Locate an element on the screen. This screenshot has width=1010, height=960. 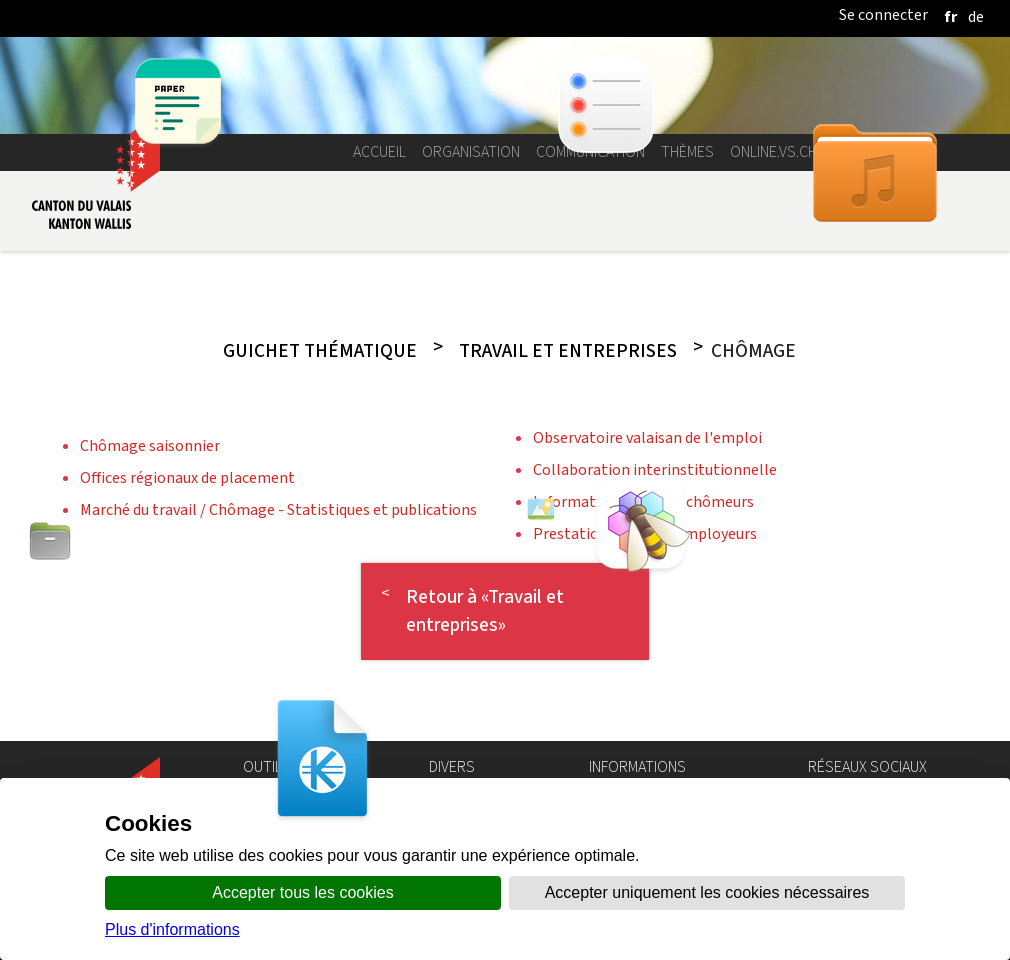
open your music files folder is located at coordinates (875, 173).